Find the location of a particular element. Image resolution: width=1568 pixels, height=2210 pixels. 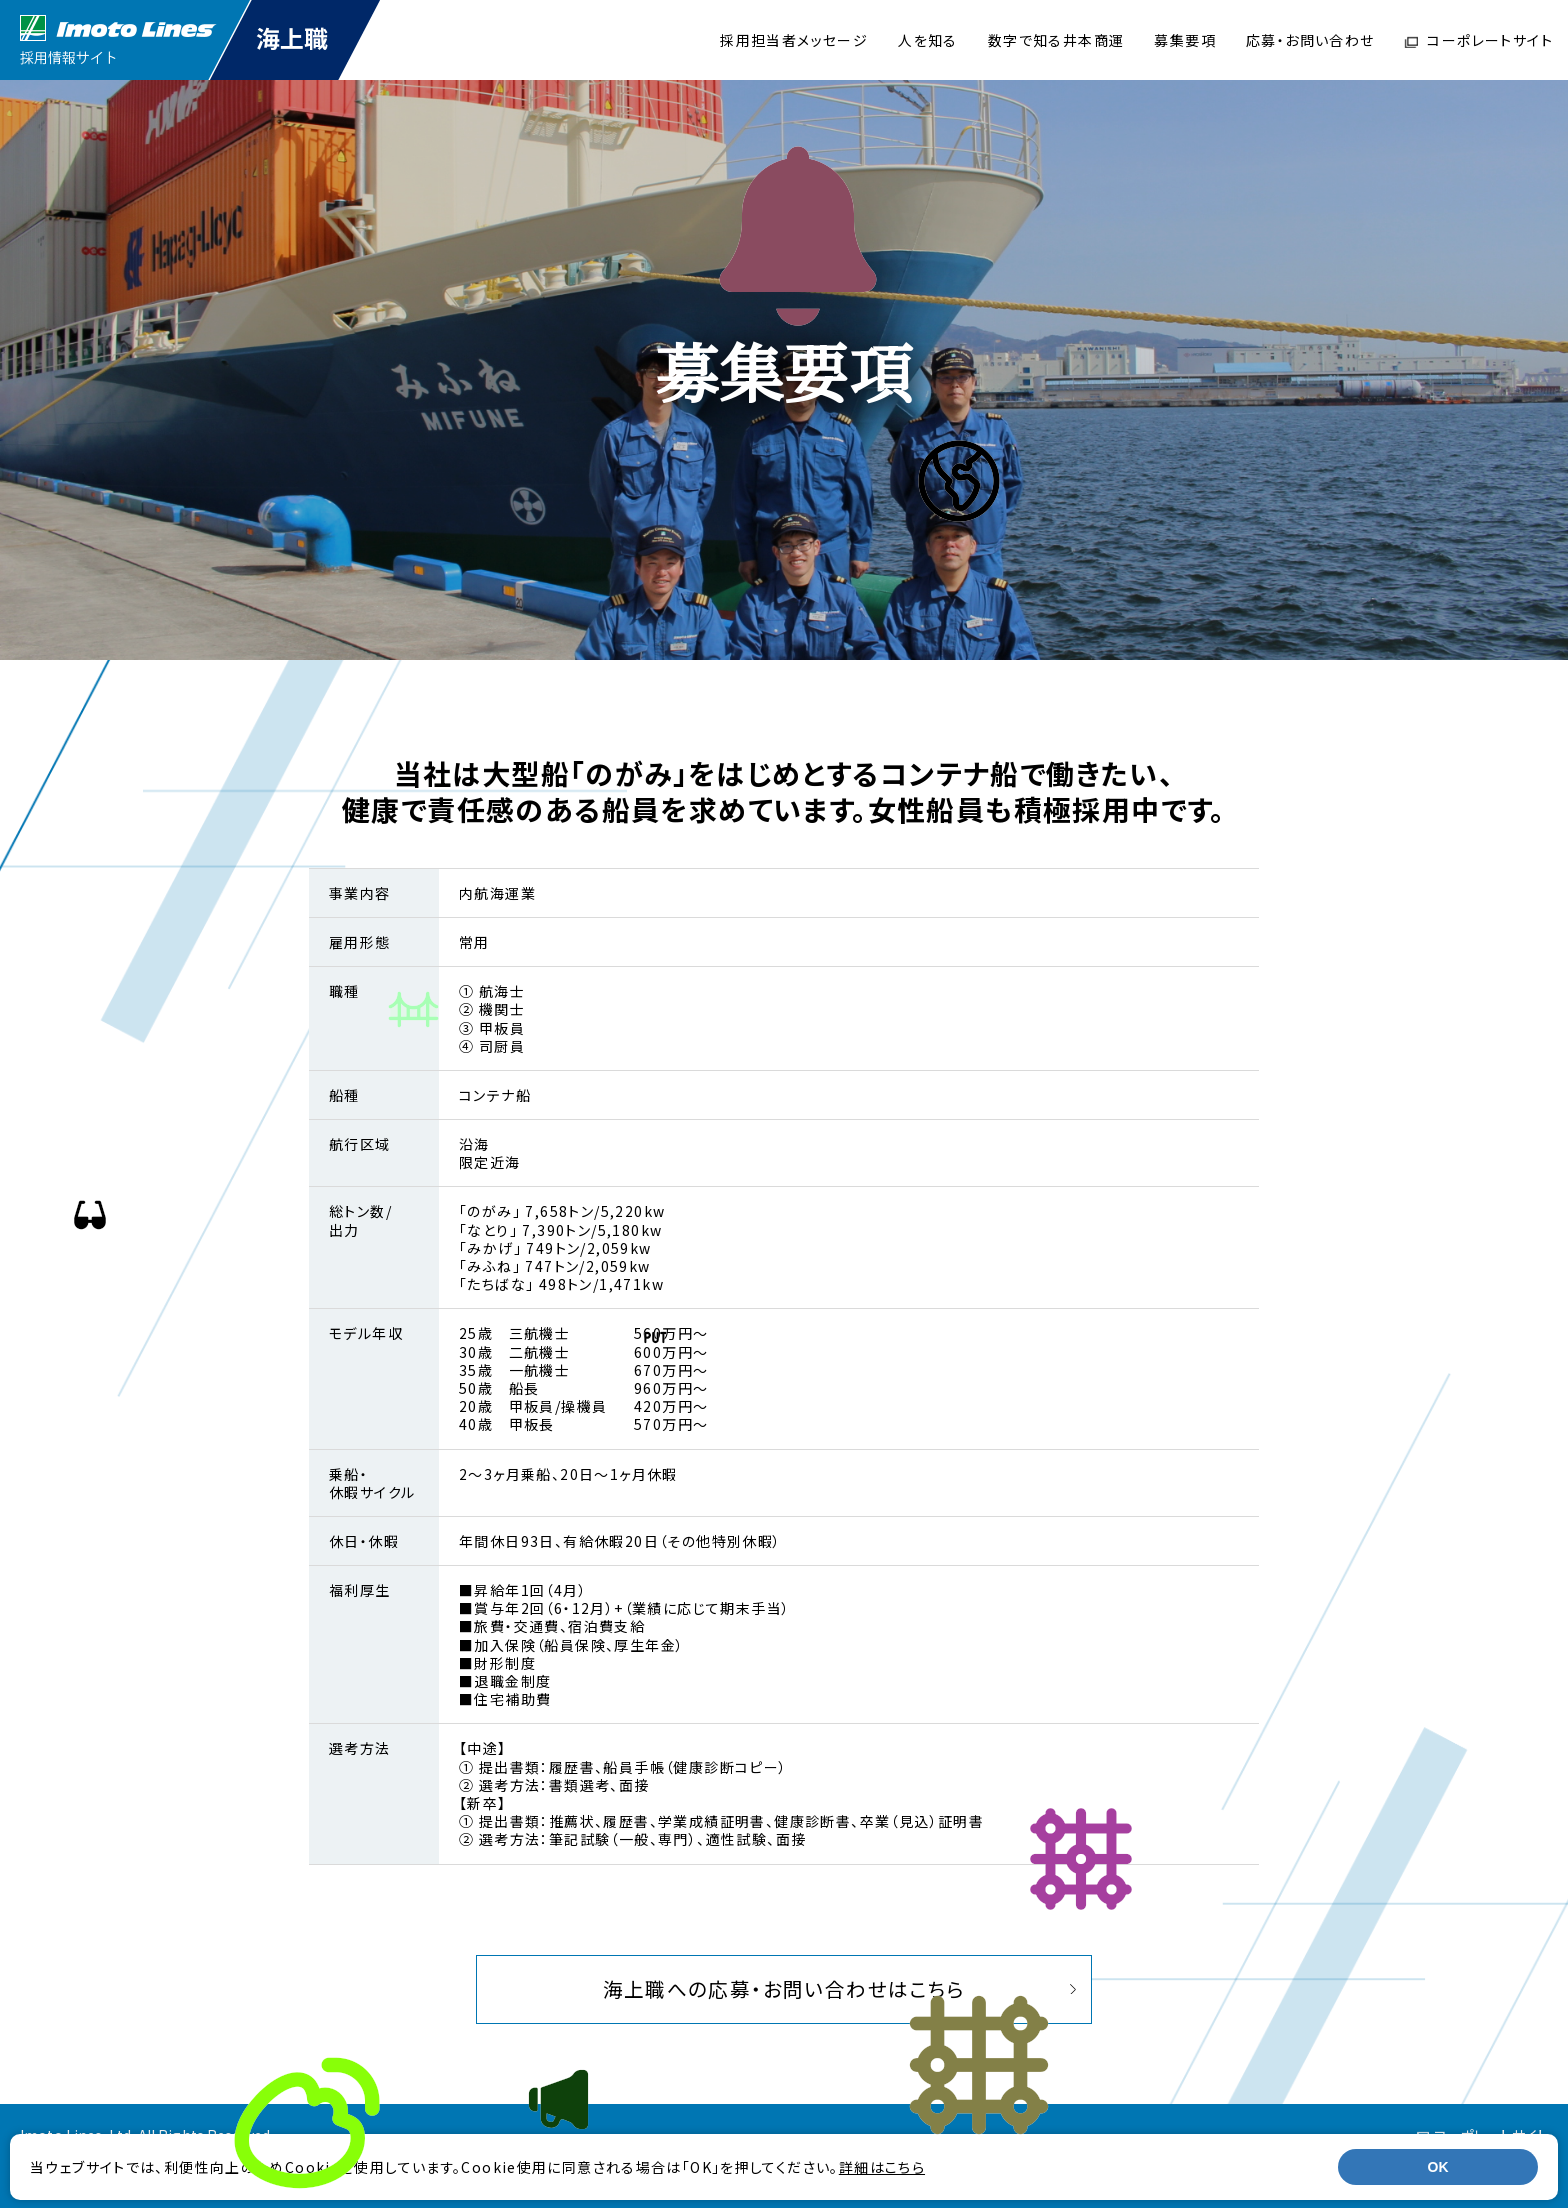

play go board game is located at coordinates (1081, 1859).